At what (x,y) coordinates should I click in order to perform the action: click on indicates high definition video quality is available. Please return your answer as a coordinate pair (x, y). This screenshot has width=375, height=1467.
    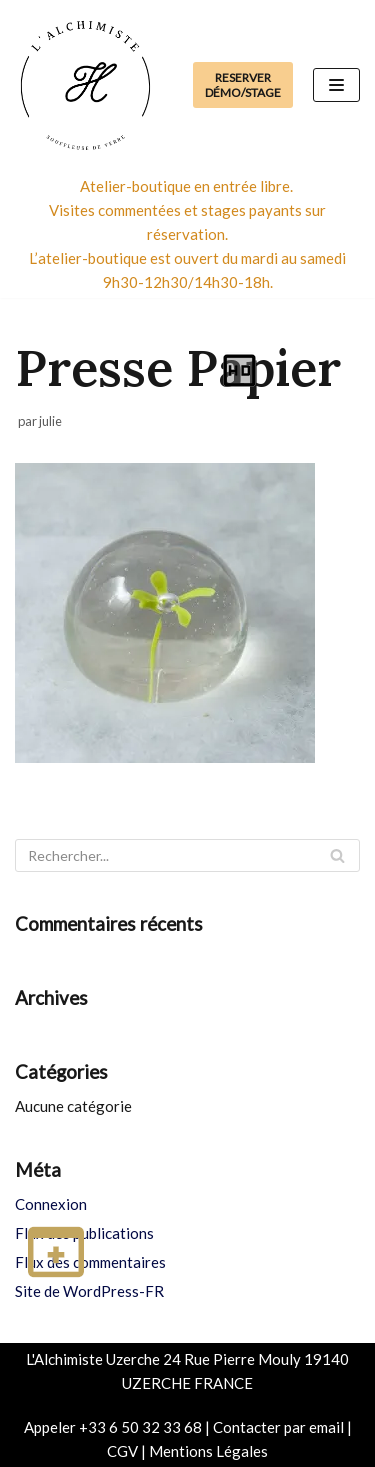
    Looking at the image, I should click on (239, 370).